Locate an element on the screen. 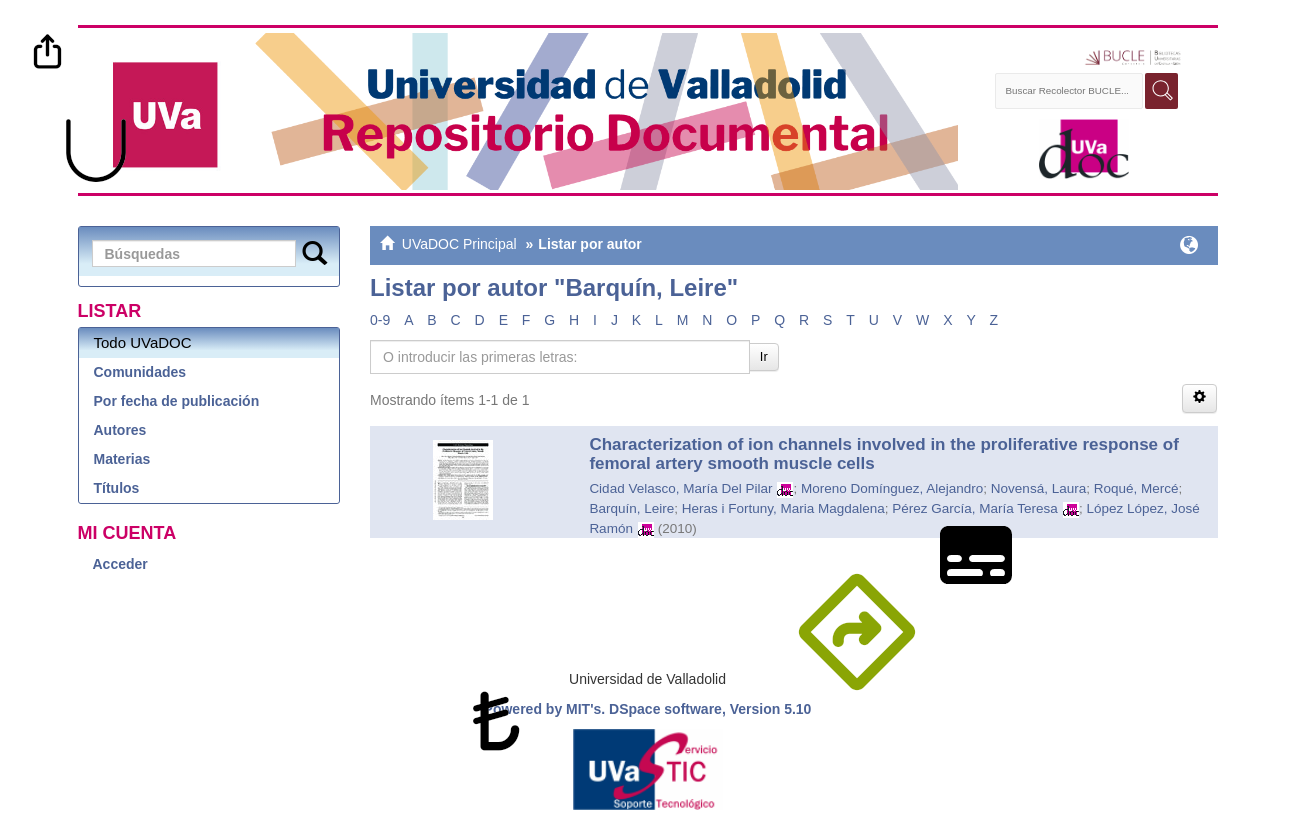 The height and width of the screenshot is (830, 1295). share this content is located at coordinates (47, 51).